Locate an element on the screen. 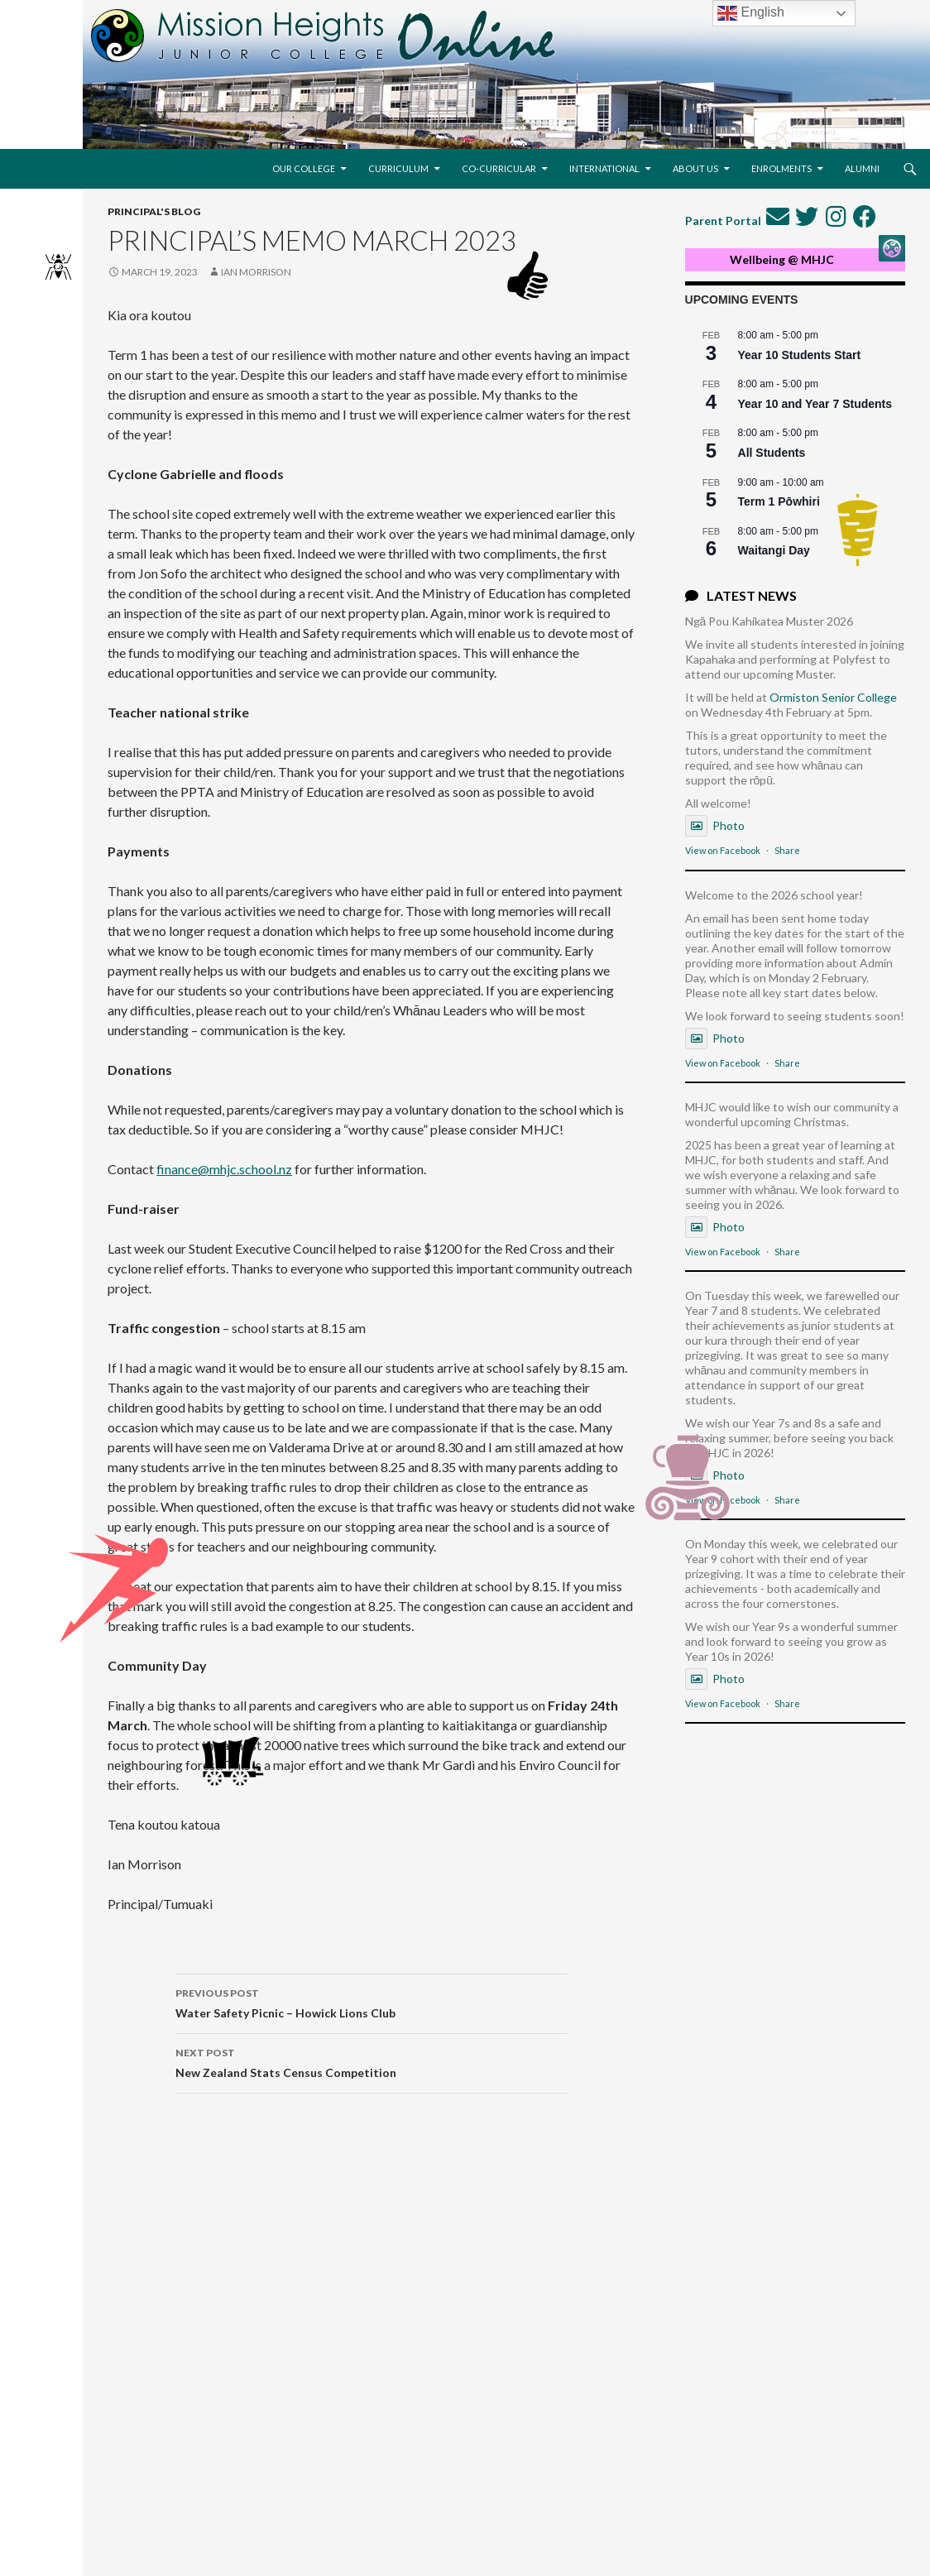 This screenshot has height=2576, width=930. like or upvote content is located at coordinates (529, 276).